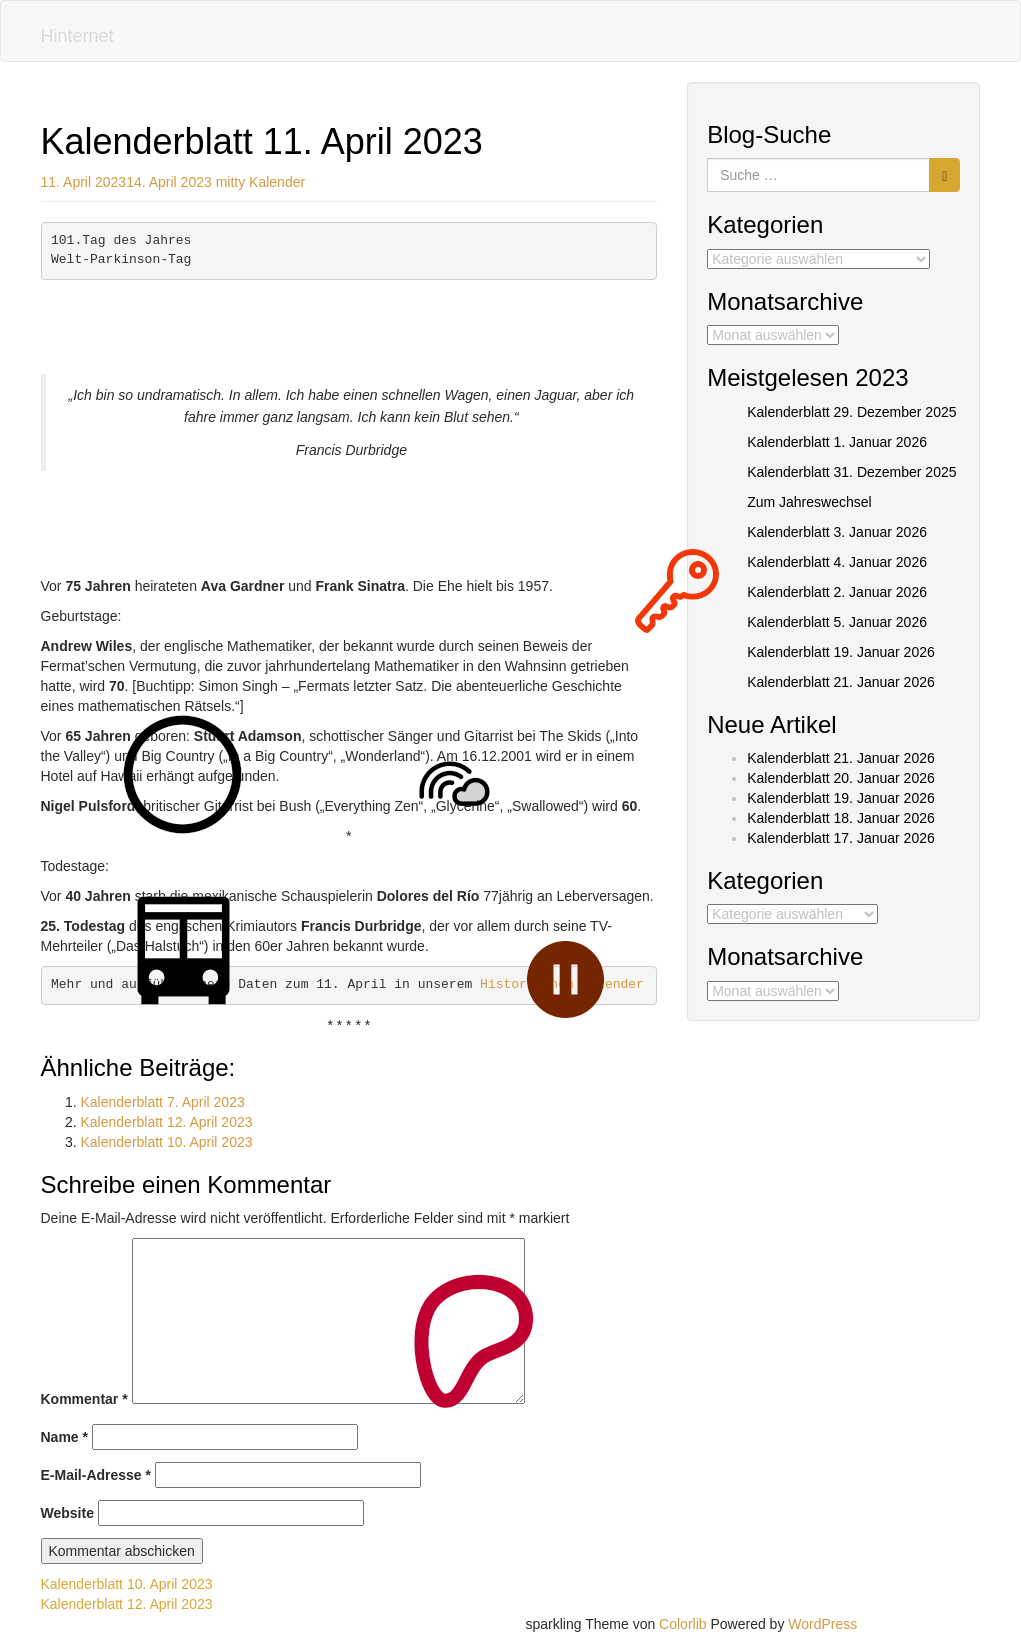 This screenshot has width=1021, height=1634. Describe the element at coordinates (183, 950) in the screenshot. I see `view public transit options` at that location.